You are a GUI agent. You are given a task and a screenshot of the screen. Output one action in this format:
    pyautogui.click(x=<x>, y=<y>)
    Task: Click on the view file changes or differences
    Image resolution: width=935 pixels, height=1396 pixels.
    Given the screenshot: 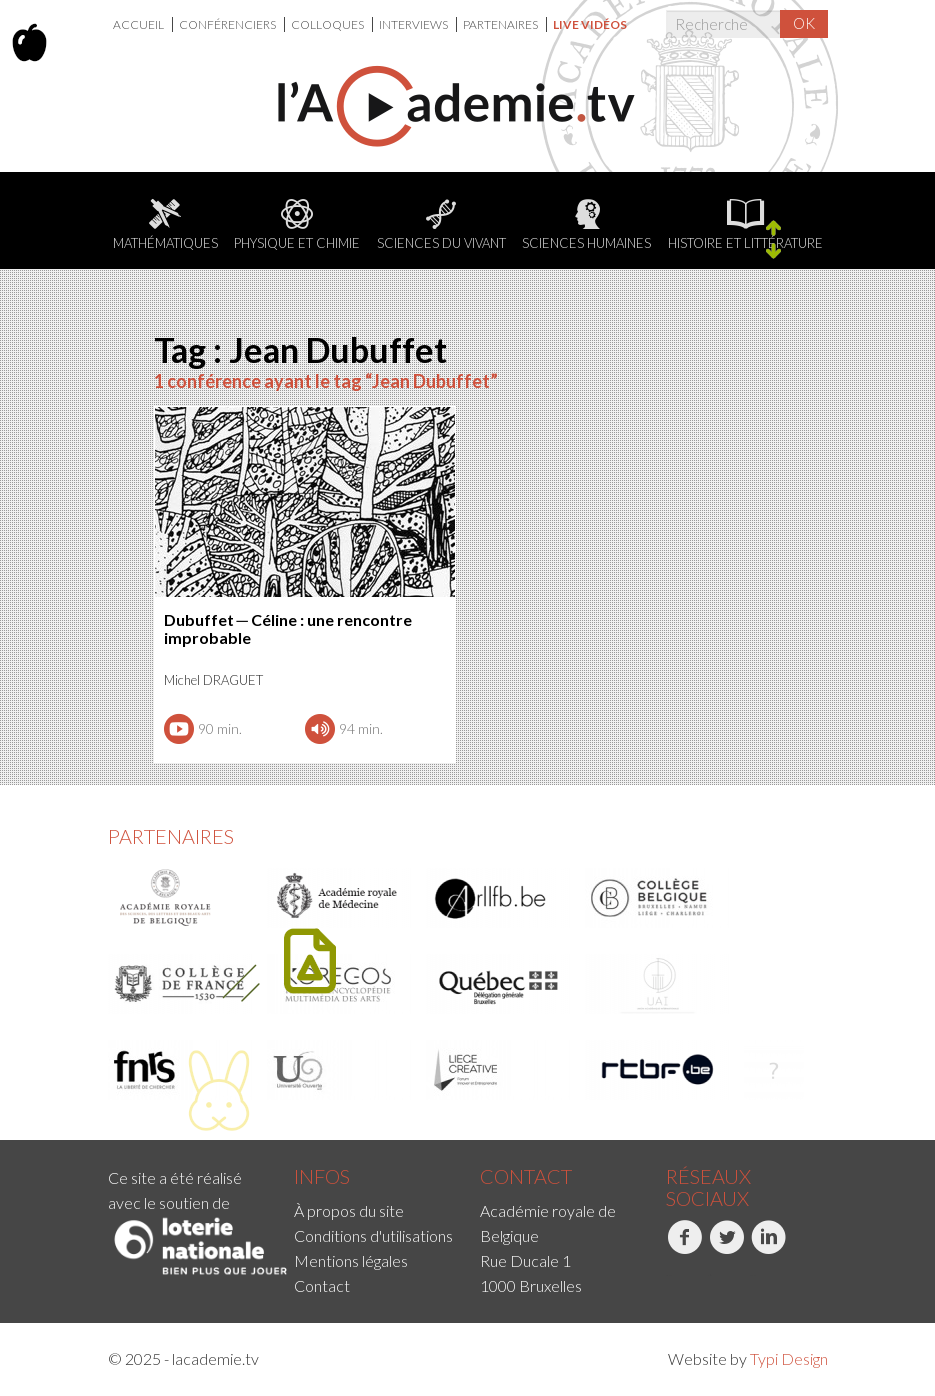 What is the action you would take?
    pyautogui.click(x=310, y=961)
    